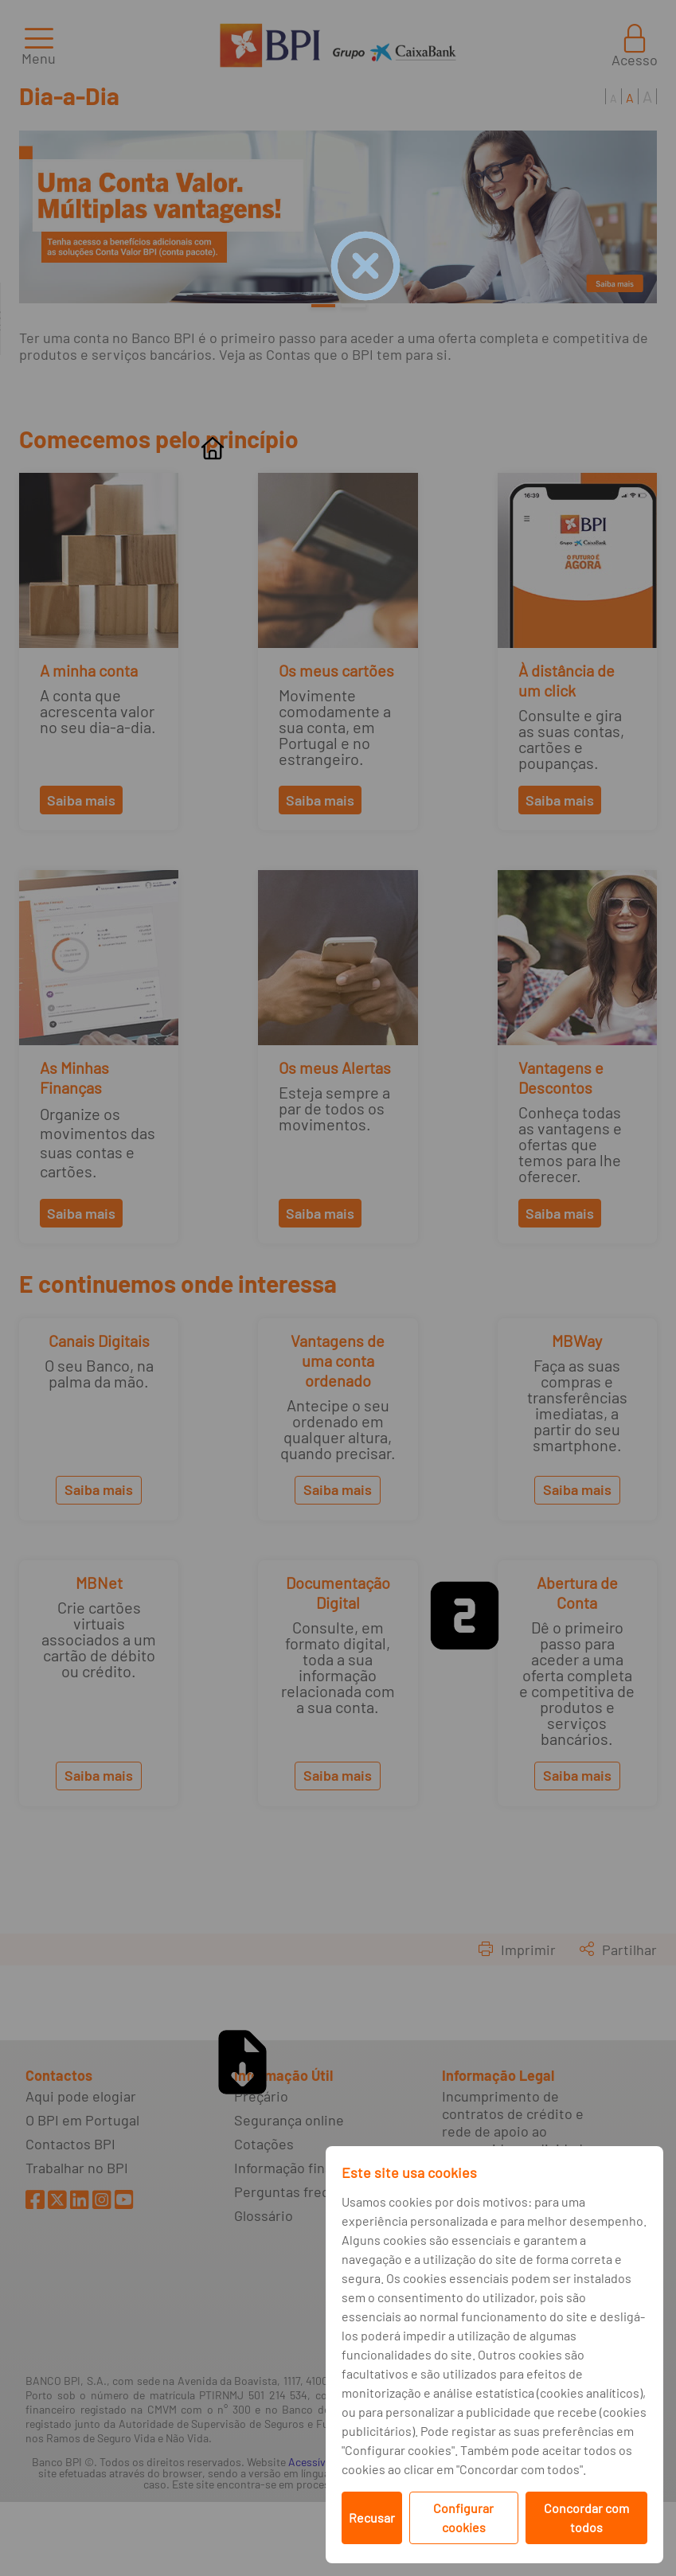 Image resolution: width=676 pixels, height=2576 pixels. I want to click on download a file, so click(242, 2062).